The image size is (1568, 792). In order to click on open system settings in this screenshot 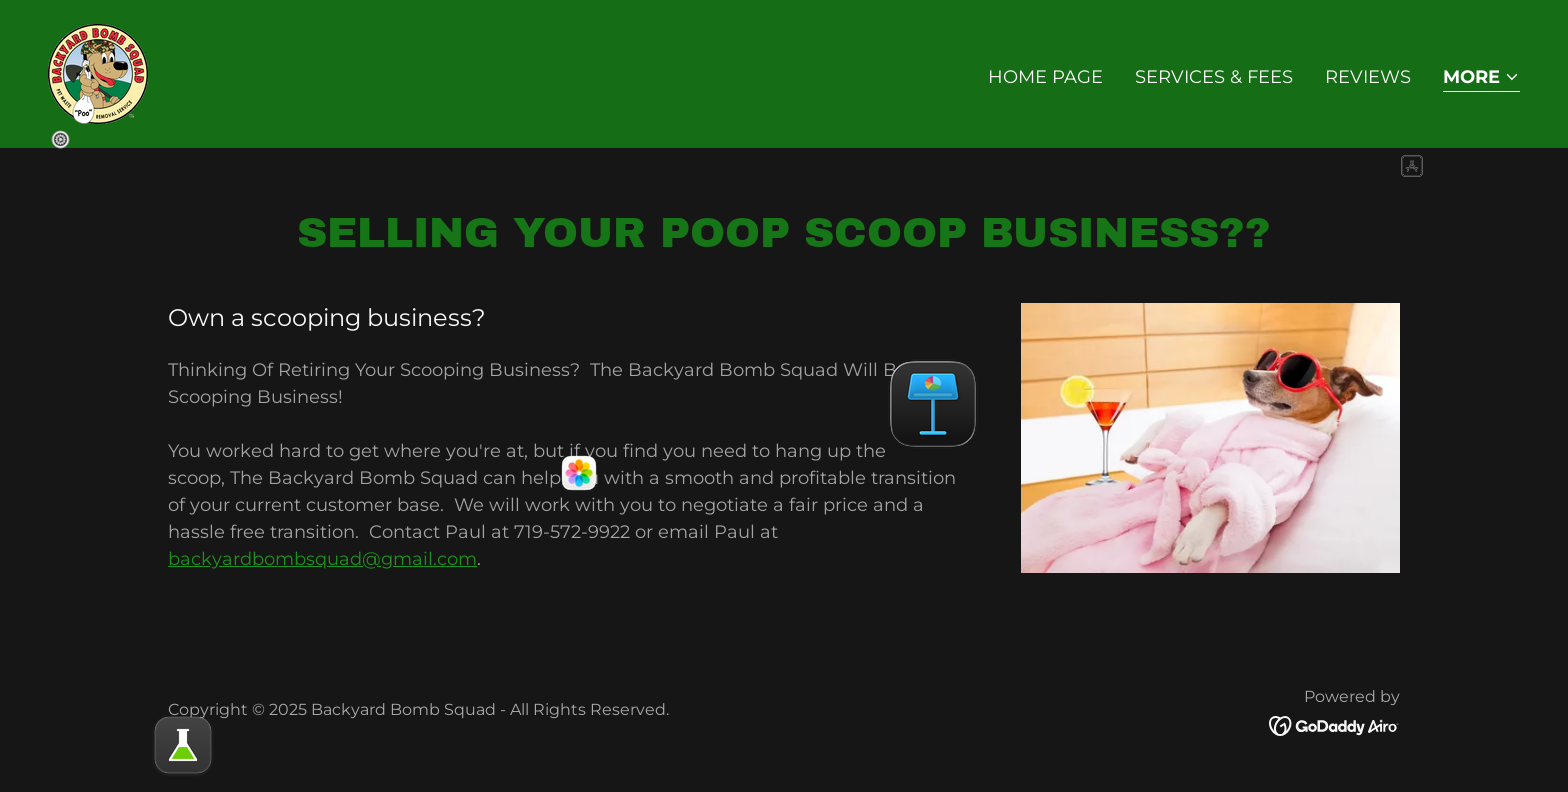, I will do `click(60, 139)`.